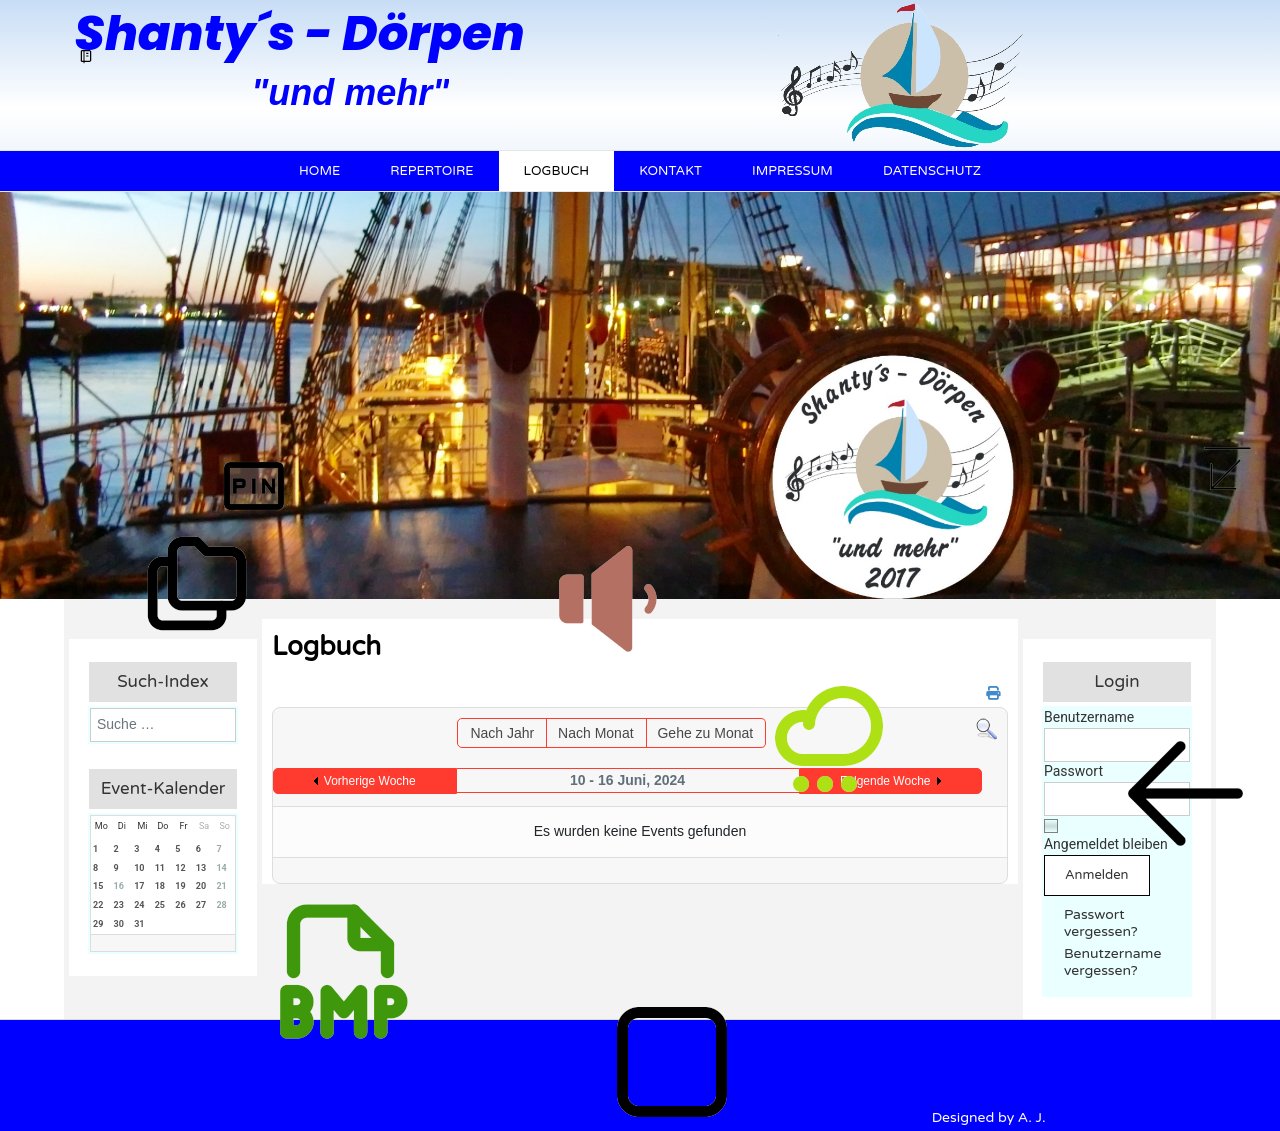 Image resolution: width=1280 pixels, height=1131 pixels. What do you see at coordinates (340, 971) in the screenshot?
I see `indicates a BMP image file type` at bounding box center [340, 971].